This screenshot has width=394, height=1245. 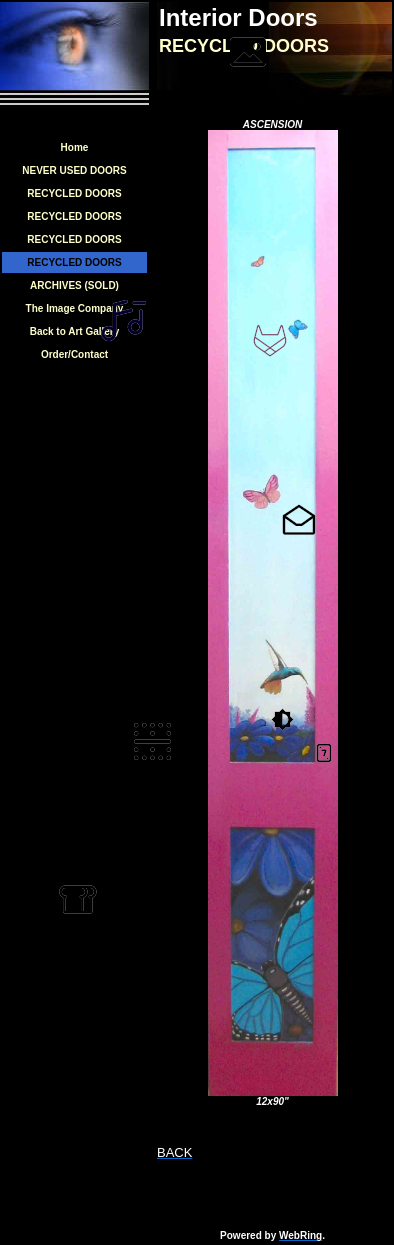 What do you see at coordinates (152, 741) in the screenshot?
I see `apply horizontal border to selected cells` at bounding box center [152, 741].